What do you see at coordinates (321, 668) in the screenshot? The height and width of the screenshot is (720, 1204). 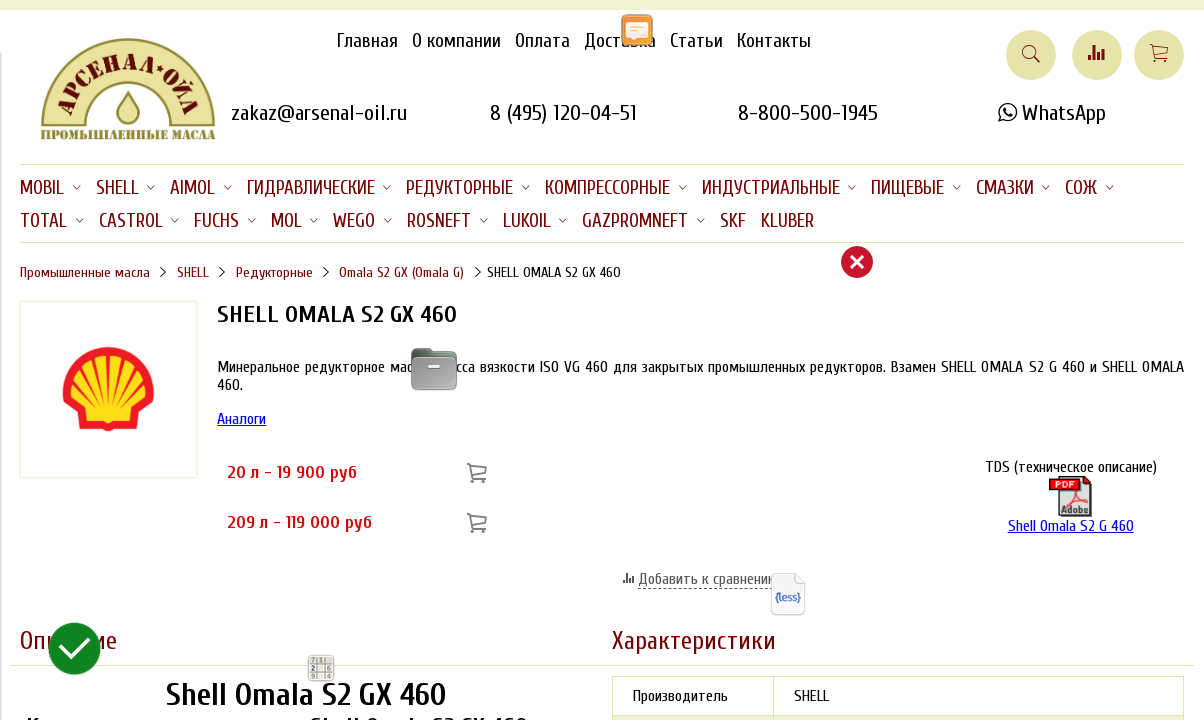 I see `open sudoku puzzle game` at bounding box center [321, 668].